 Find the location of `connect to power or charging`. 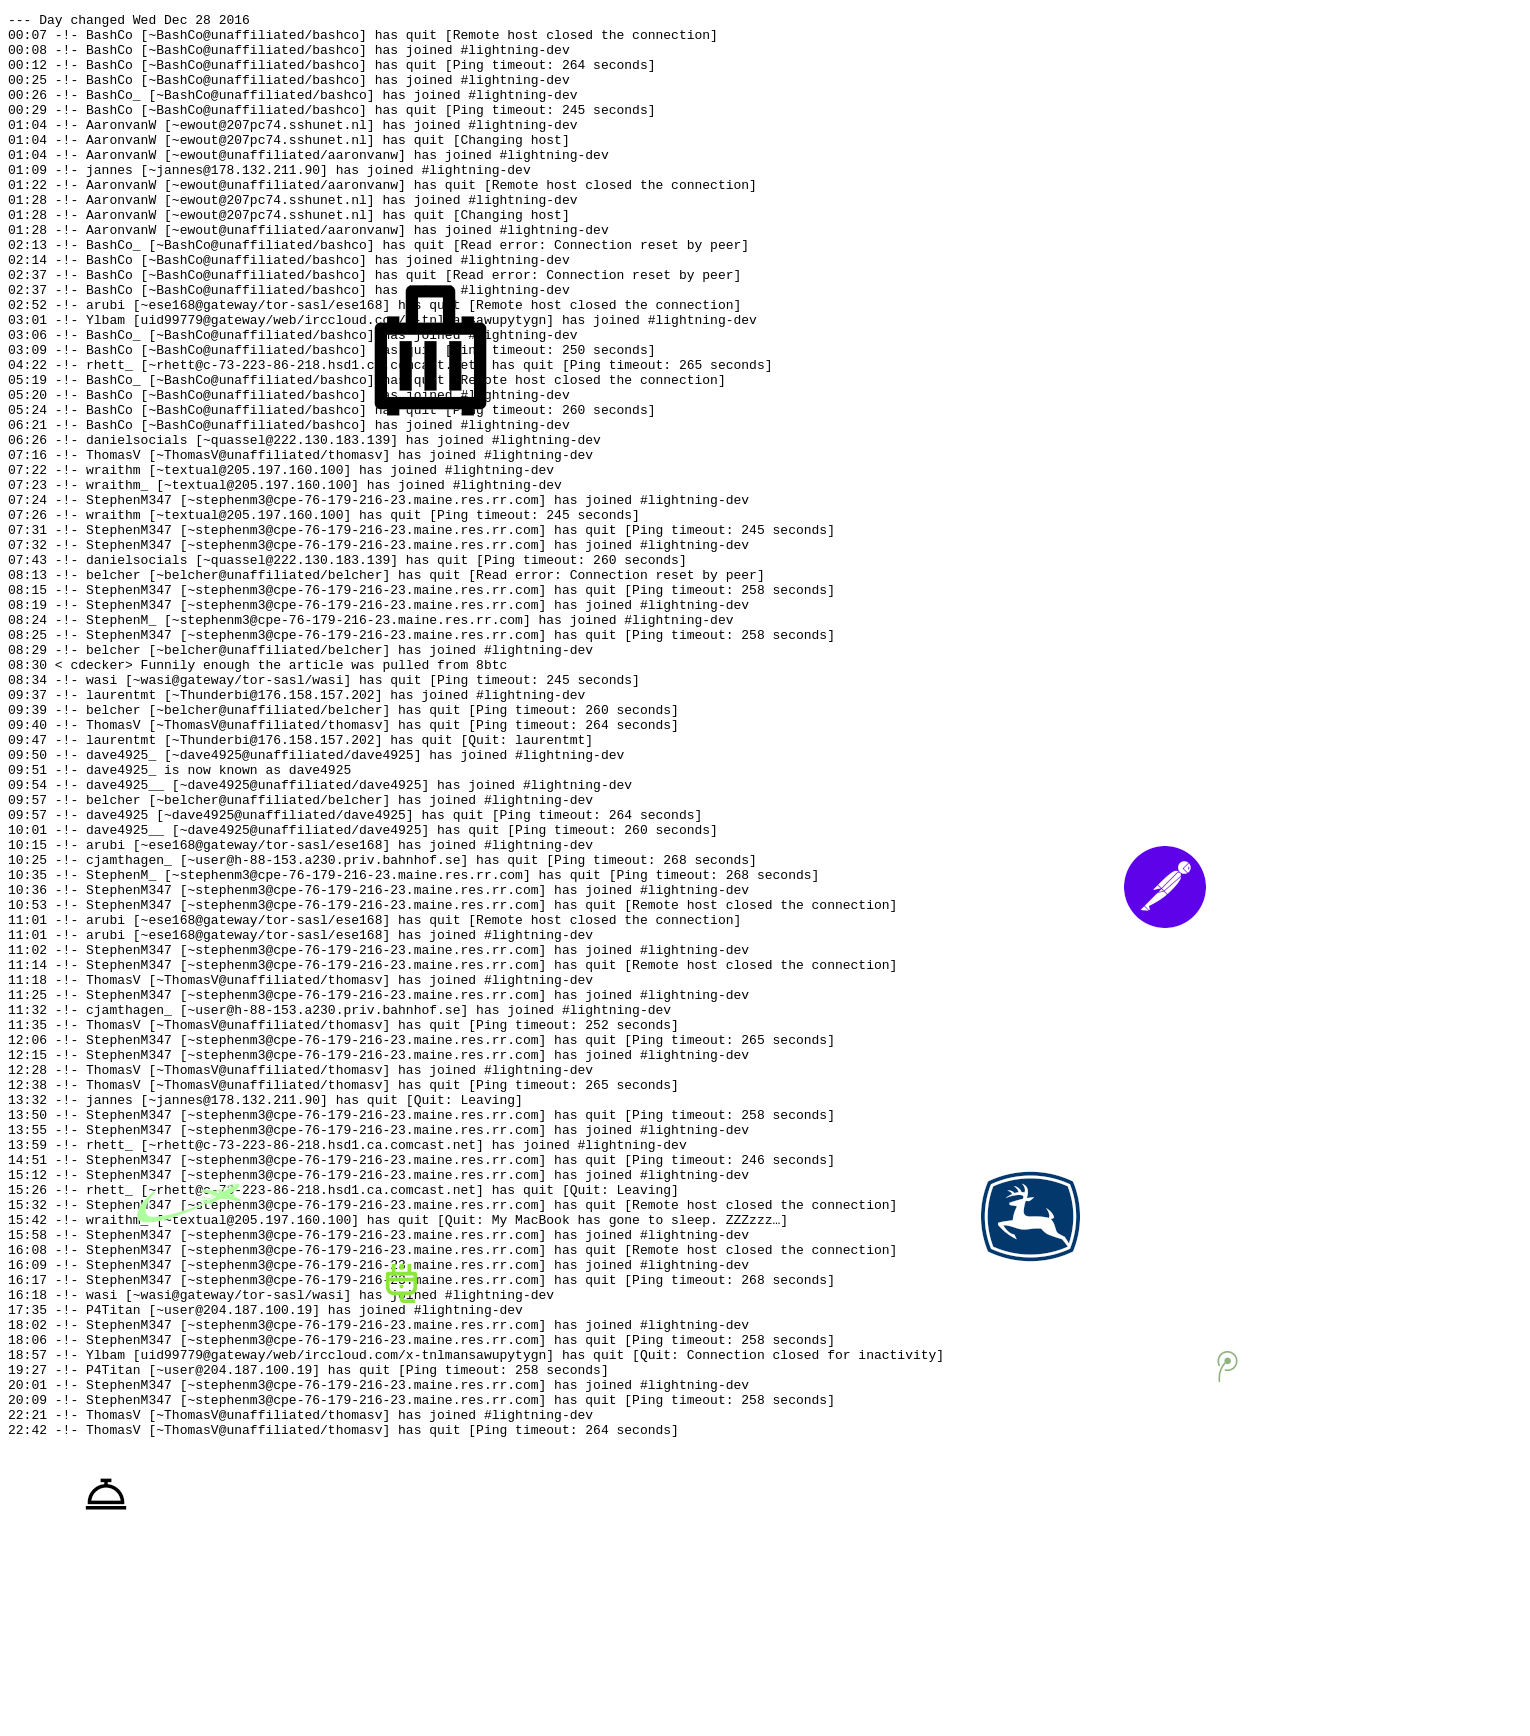

connect to power or charging is located at coordinates (401, 1283).